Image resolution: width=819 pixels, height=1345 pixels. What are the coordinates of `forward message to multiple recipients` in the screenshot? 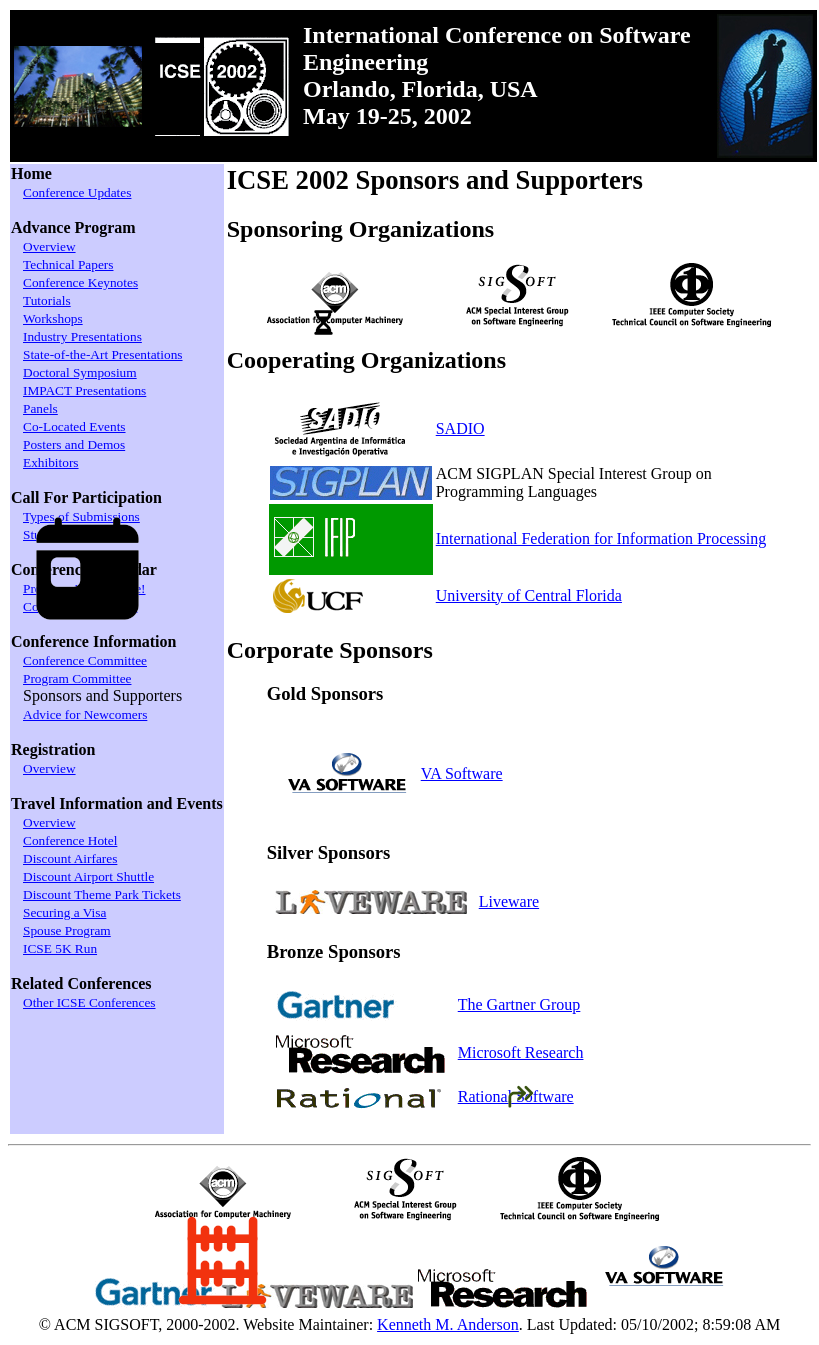 It's located at (521, 1097).